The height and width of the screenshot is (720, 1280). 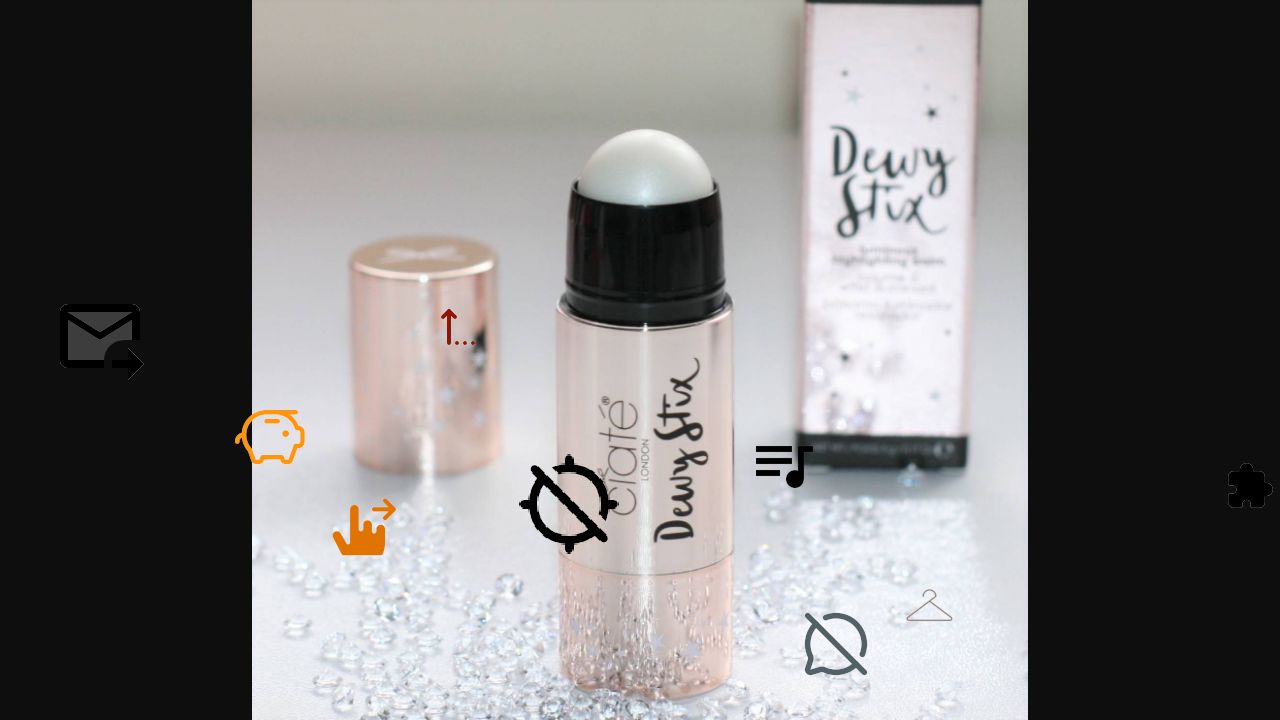 I want to click on forward an email to another recipient, so click(x=100, y=336).